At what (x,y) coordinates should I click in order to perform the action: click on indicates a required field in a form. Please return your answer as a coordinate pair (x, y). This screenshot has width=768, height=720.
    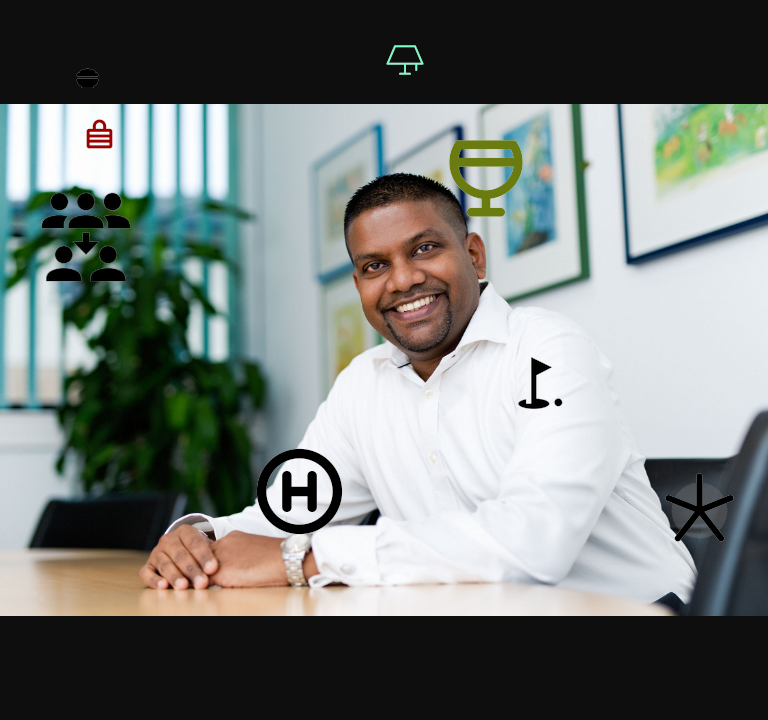
    Looking at the image, I should click on (699, 510).